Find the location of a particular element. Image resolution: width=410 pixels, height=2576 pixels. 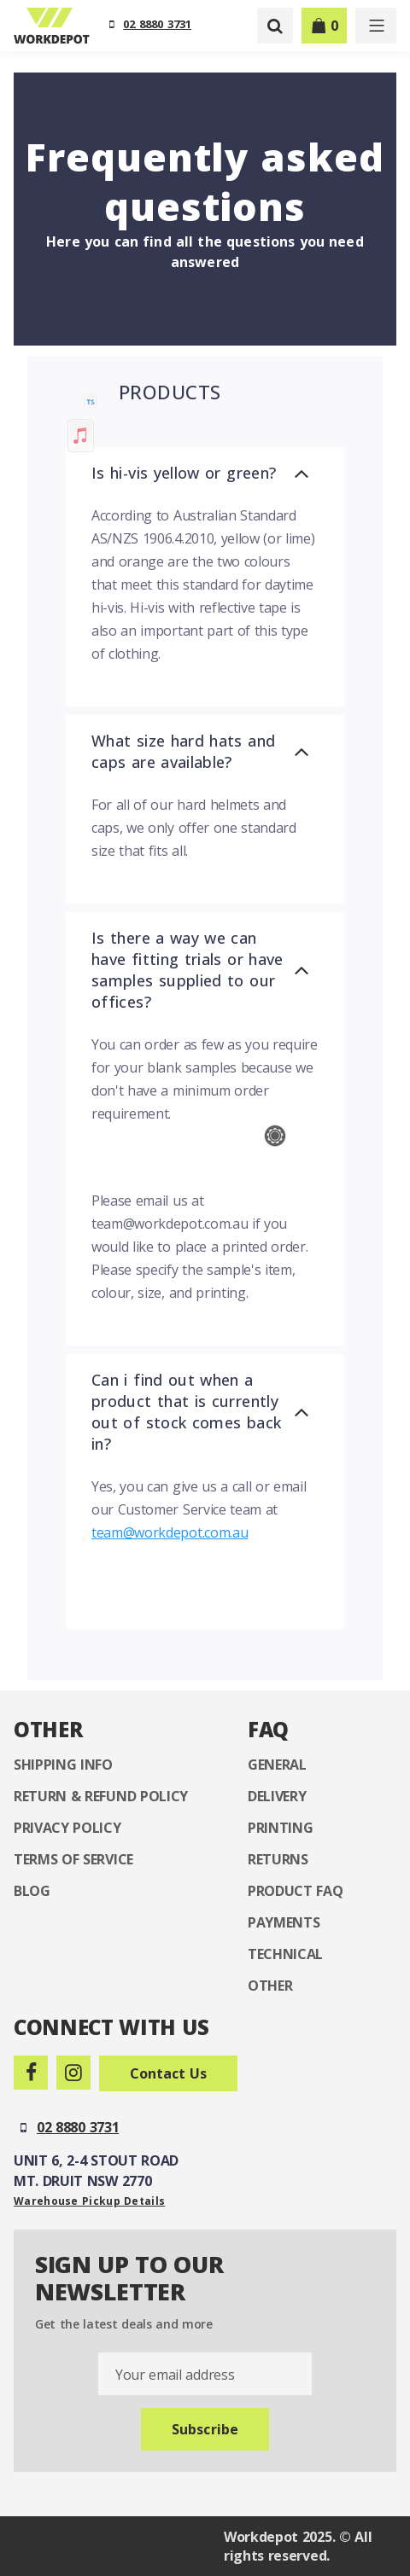

access system settings is located at coordinates (275, 1136).